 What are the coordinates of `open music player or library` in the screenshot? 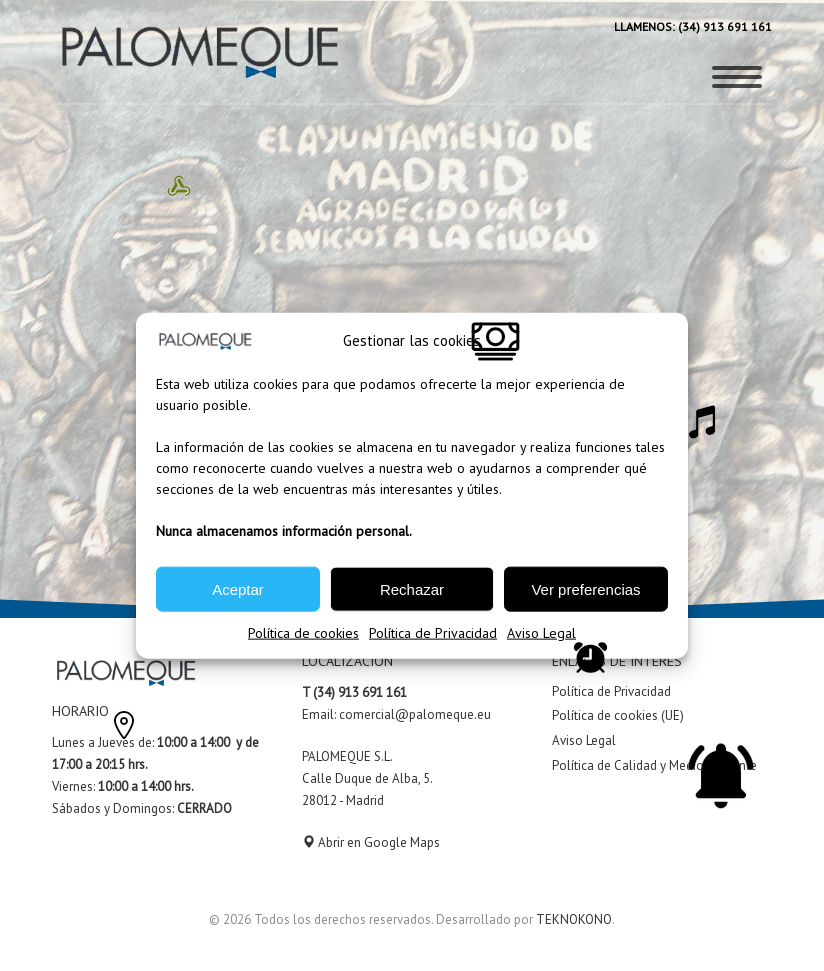 It's located at (702, 422).